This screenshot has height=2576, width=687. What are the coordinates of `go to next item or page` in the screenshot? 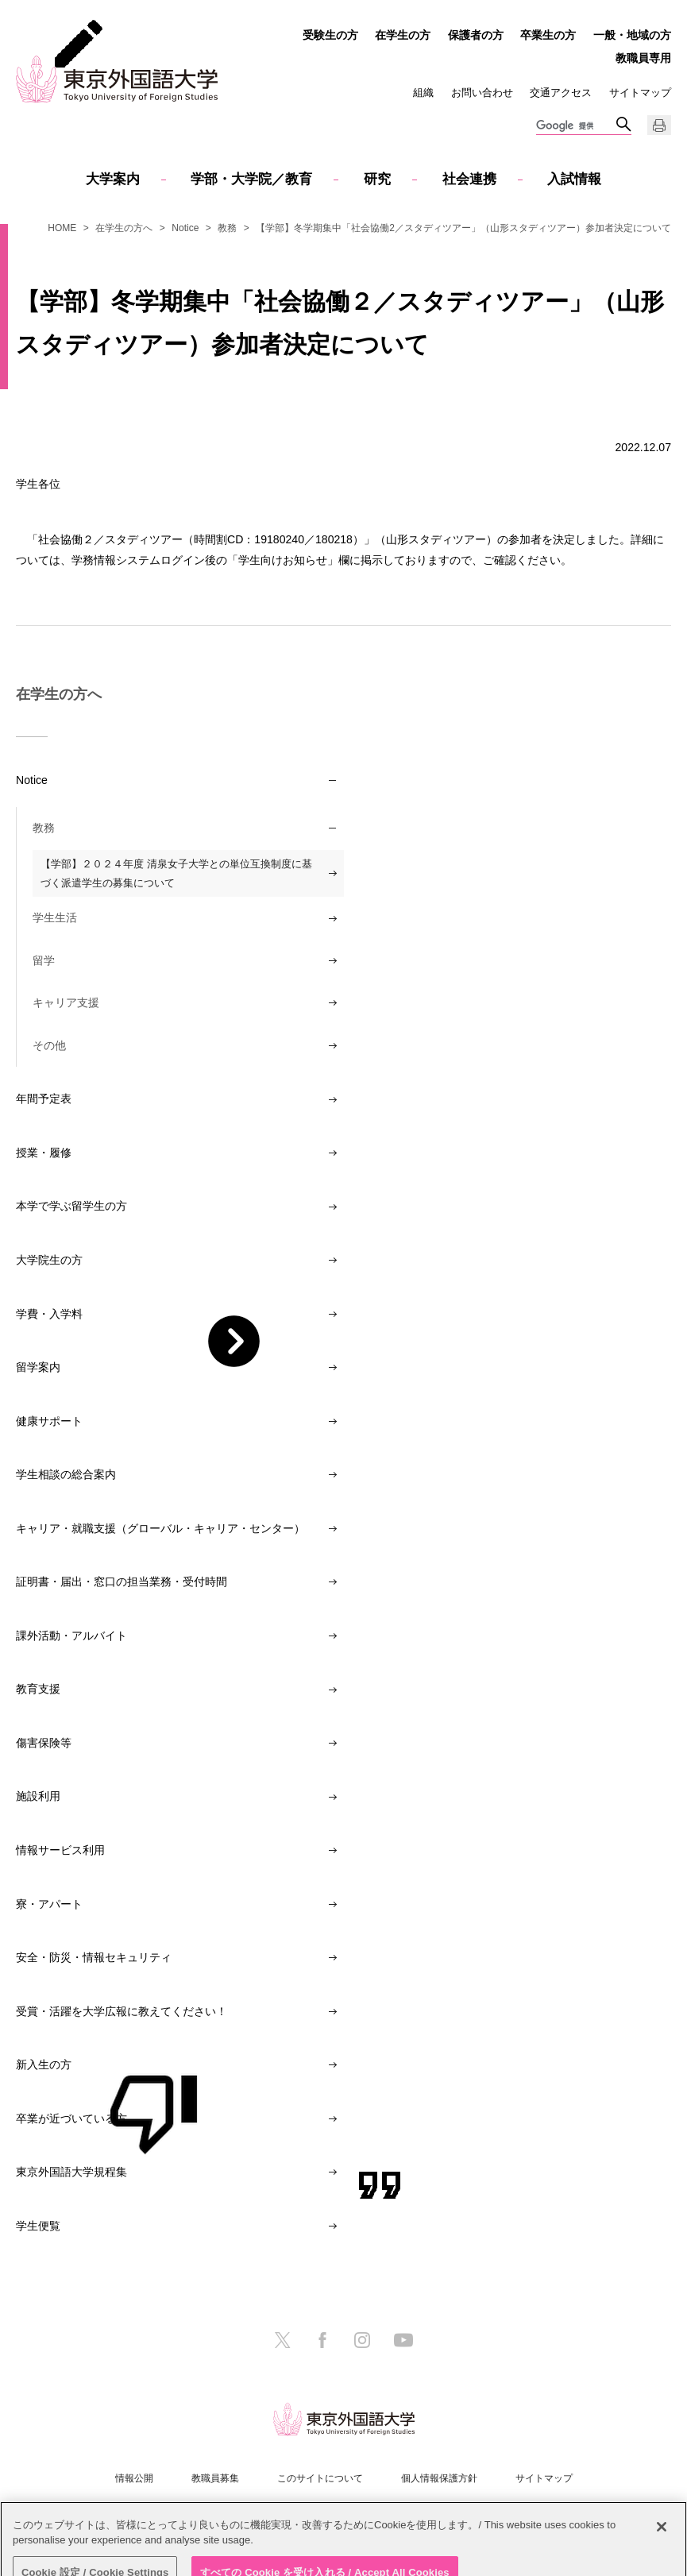 It's located at (234, 1341).